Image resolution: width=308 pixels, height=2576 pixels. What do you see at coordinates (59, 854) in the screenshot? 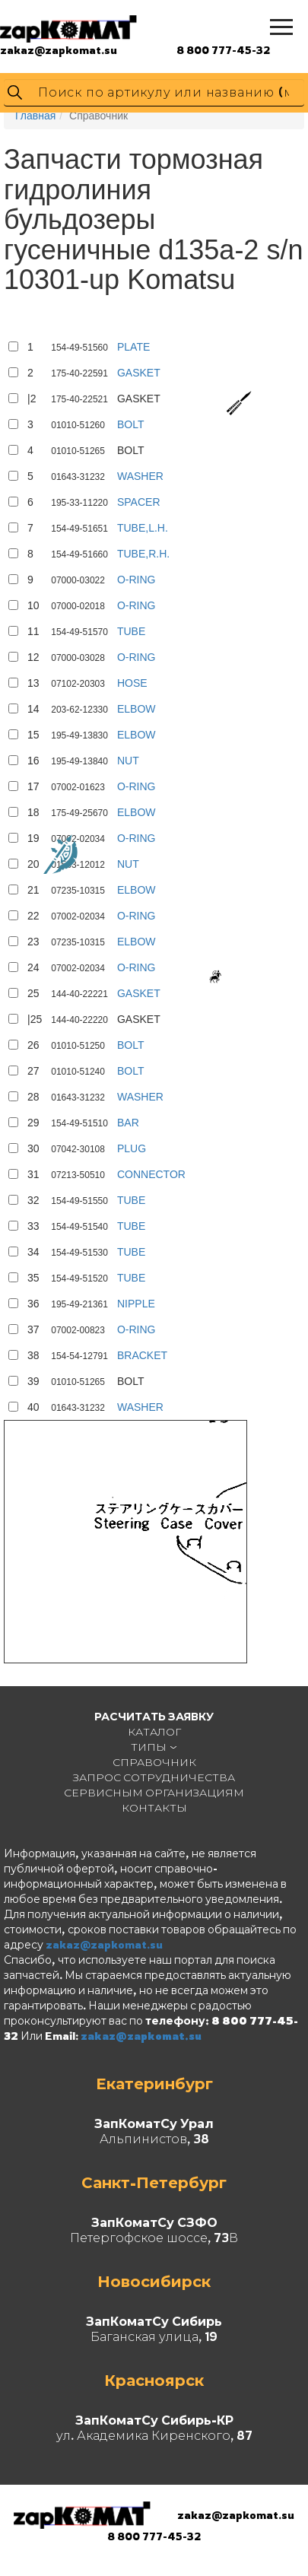
I see `select warrior or berserker class` at bounding box center [59, 854].